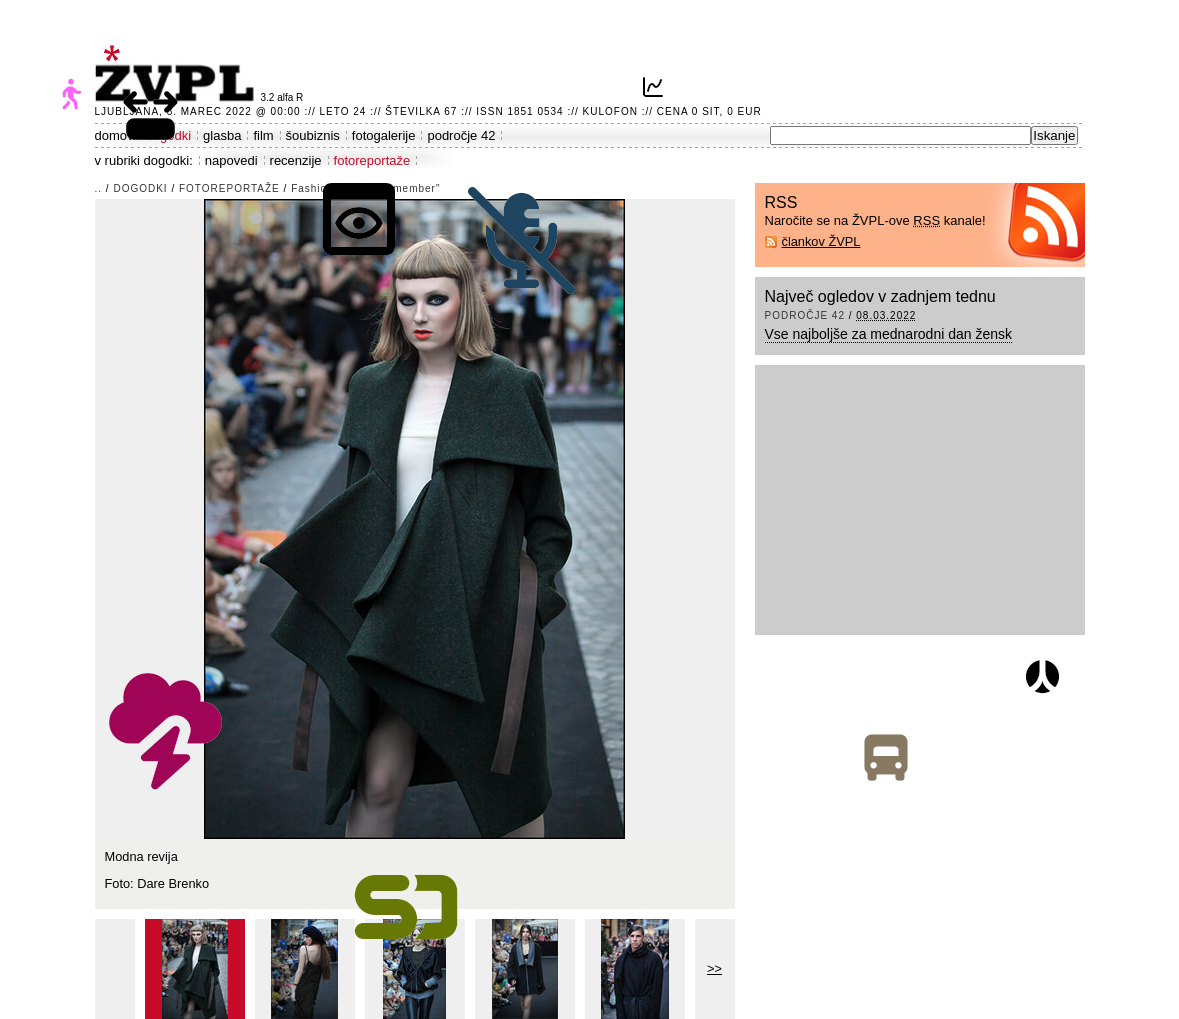 Image resolution: width=1179 pixels, height=1019 pixels. I want to click on view delivery or shipping status, so click(886, 756).